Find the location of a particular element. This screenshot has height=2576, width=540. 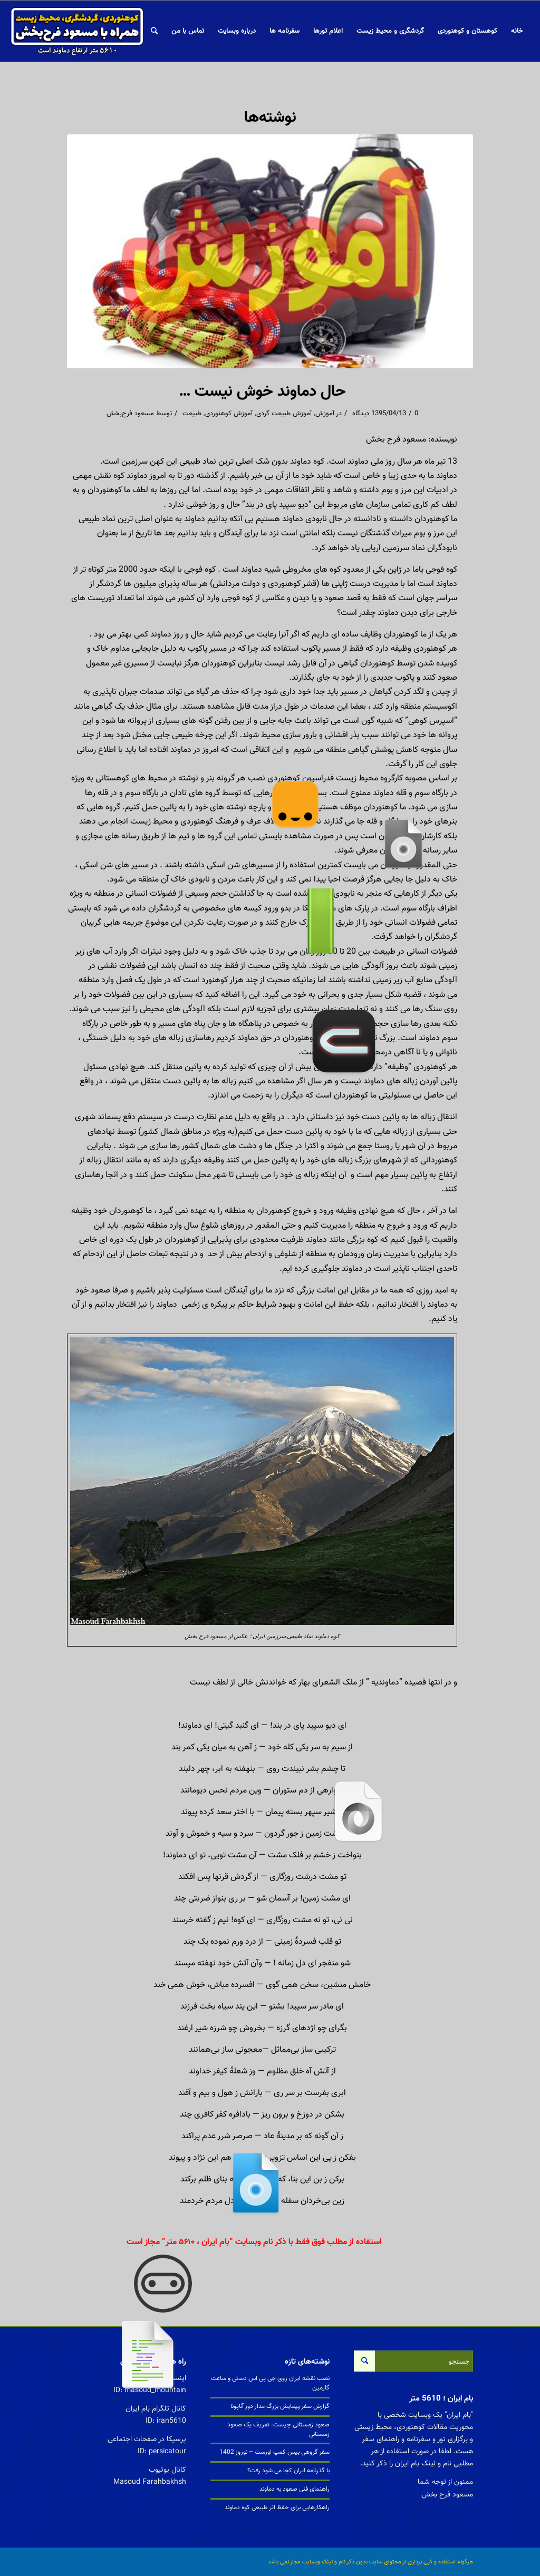

launch the GNOME Robots game is located at coordinates (163, 2284).